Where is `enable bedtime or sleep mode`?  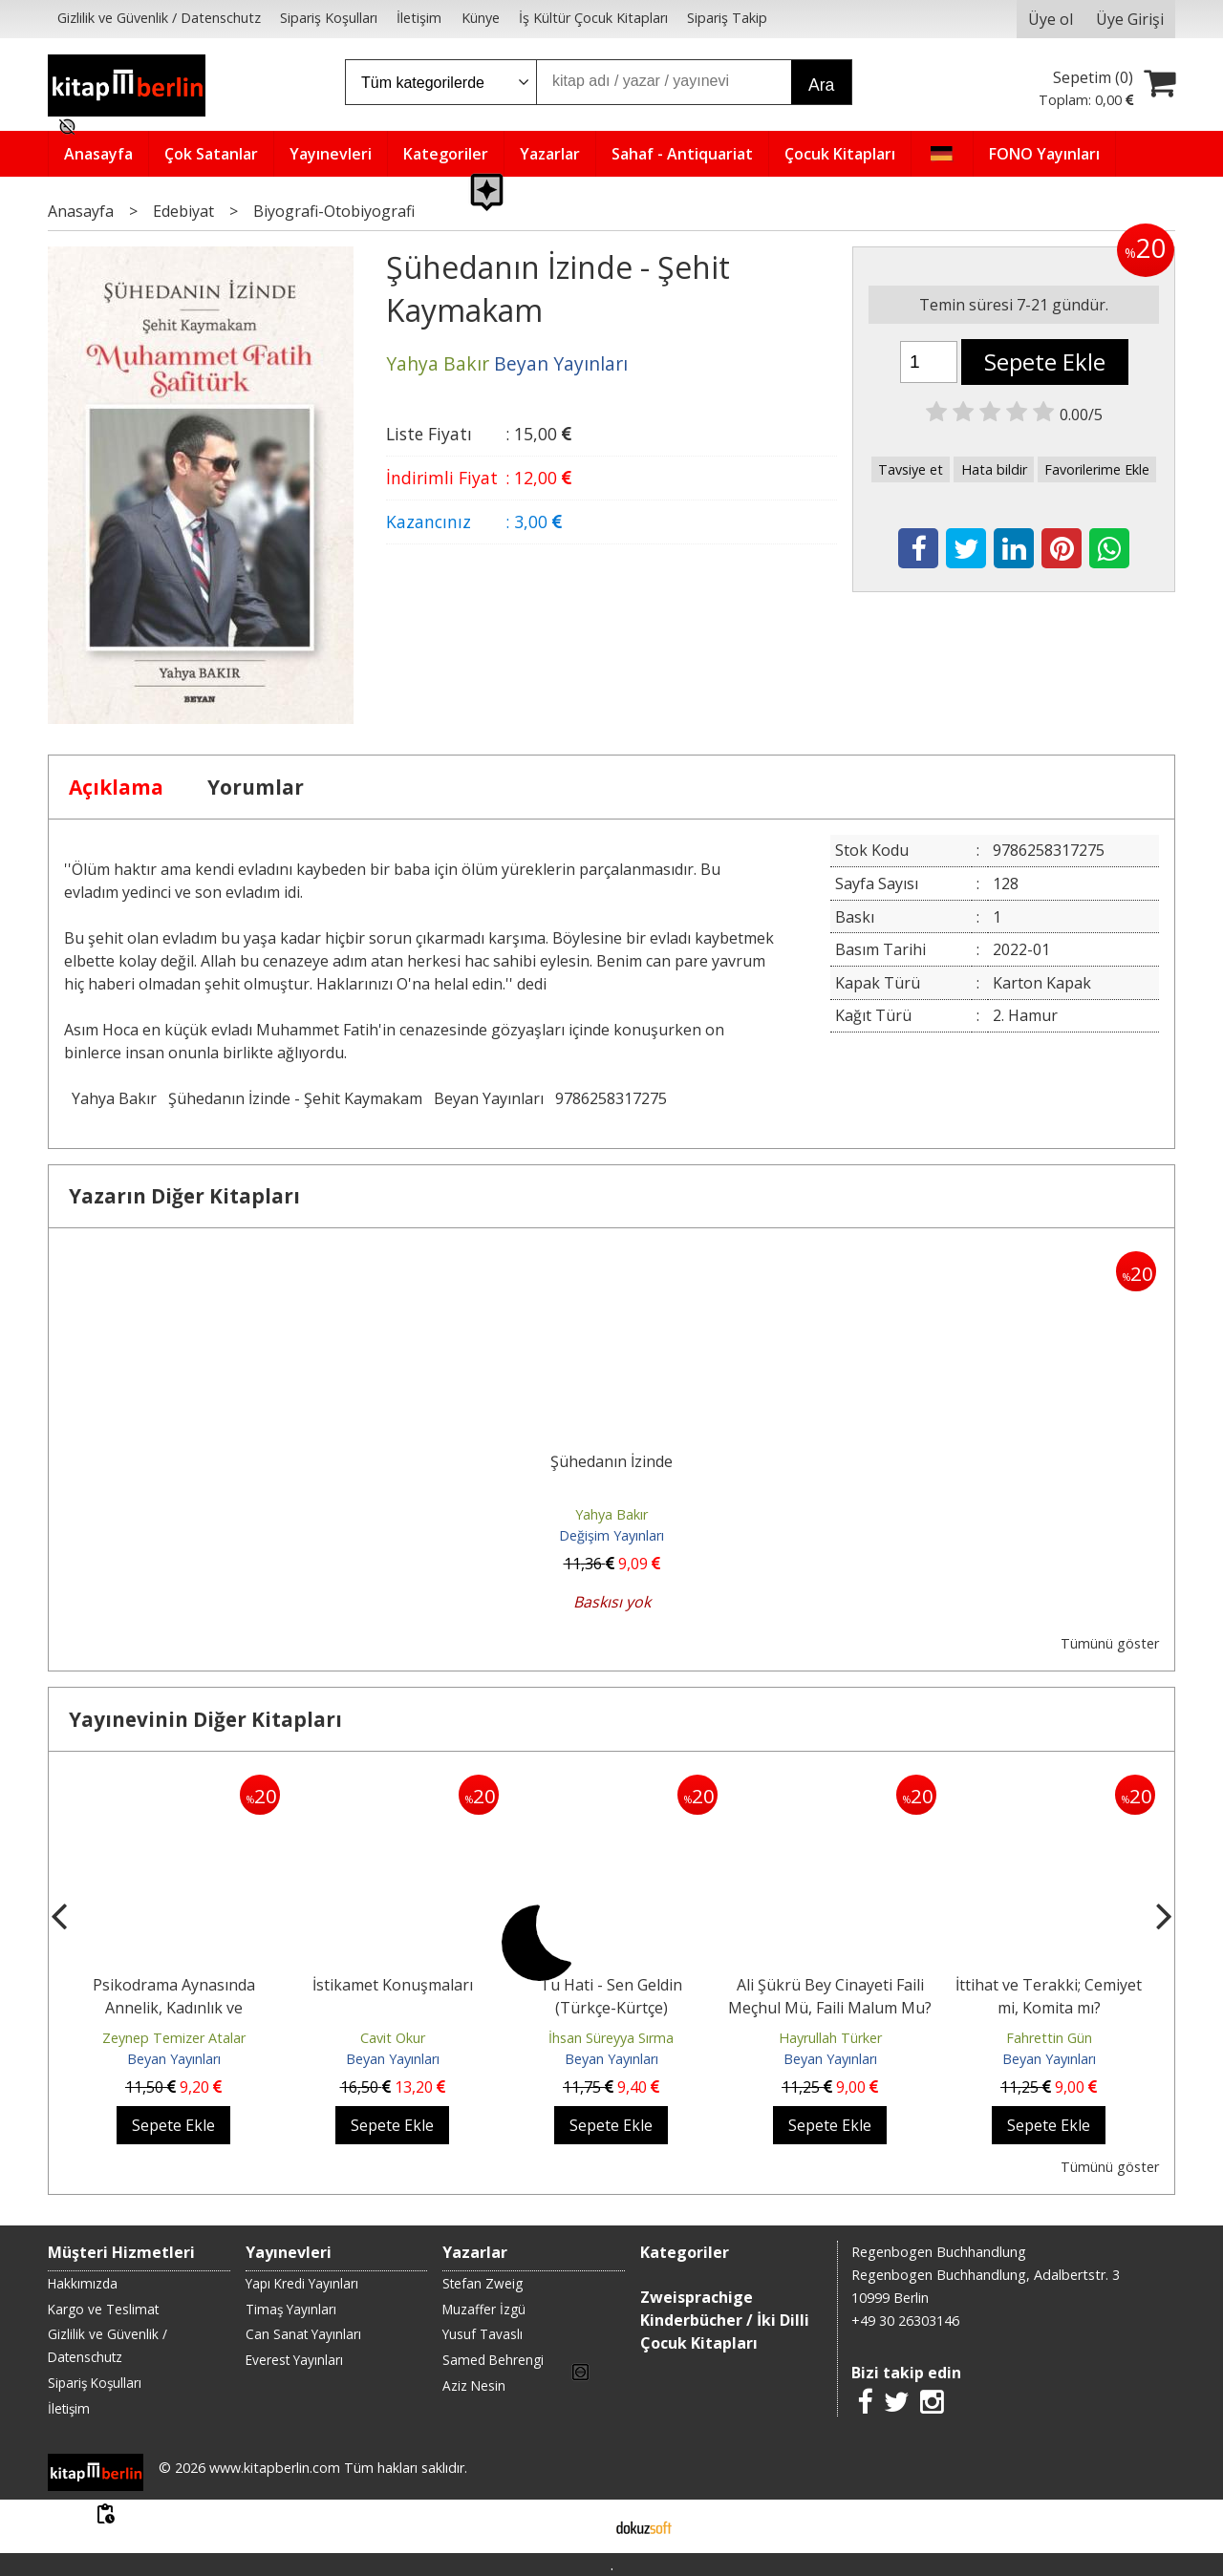
enable bedtime or sleep mode is located at coordinates (540, 1943).